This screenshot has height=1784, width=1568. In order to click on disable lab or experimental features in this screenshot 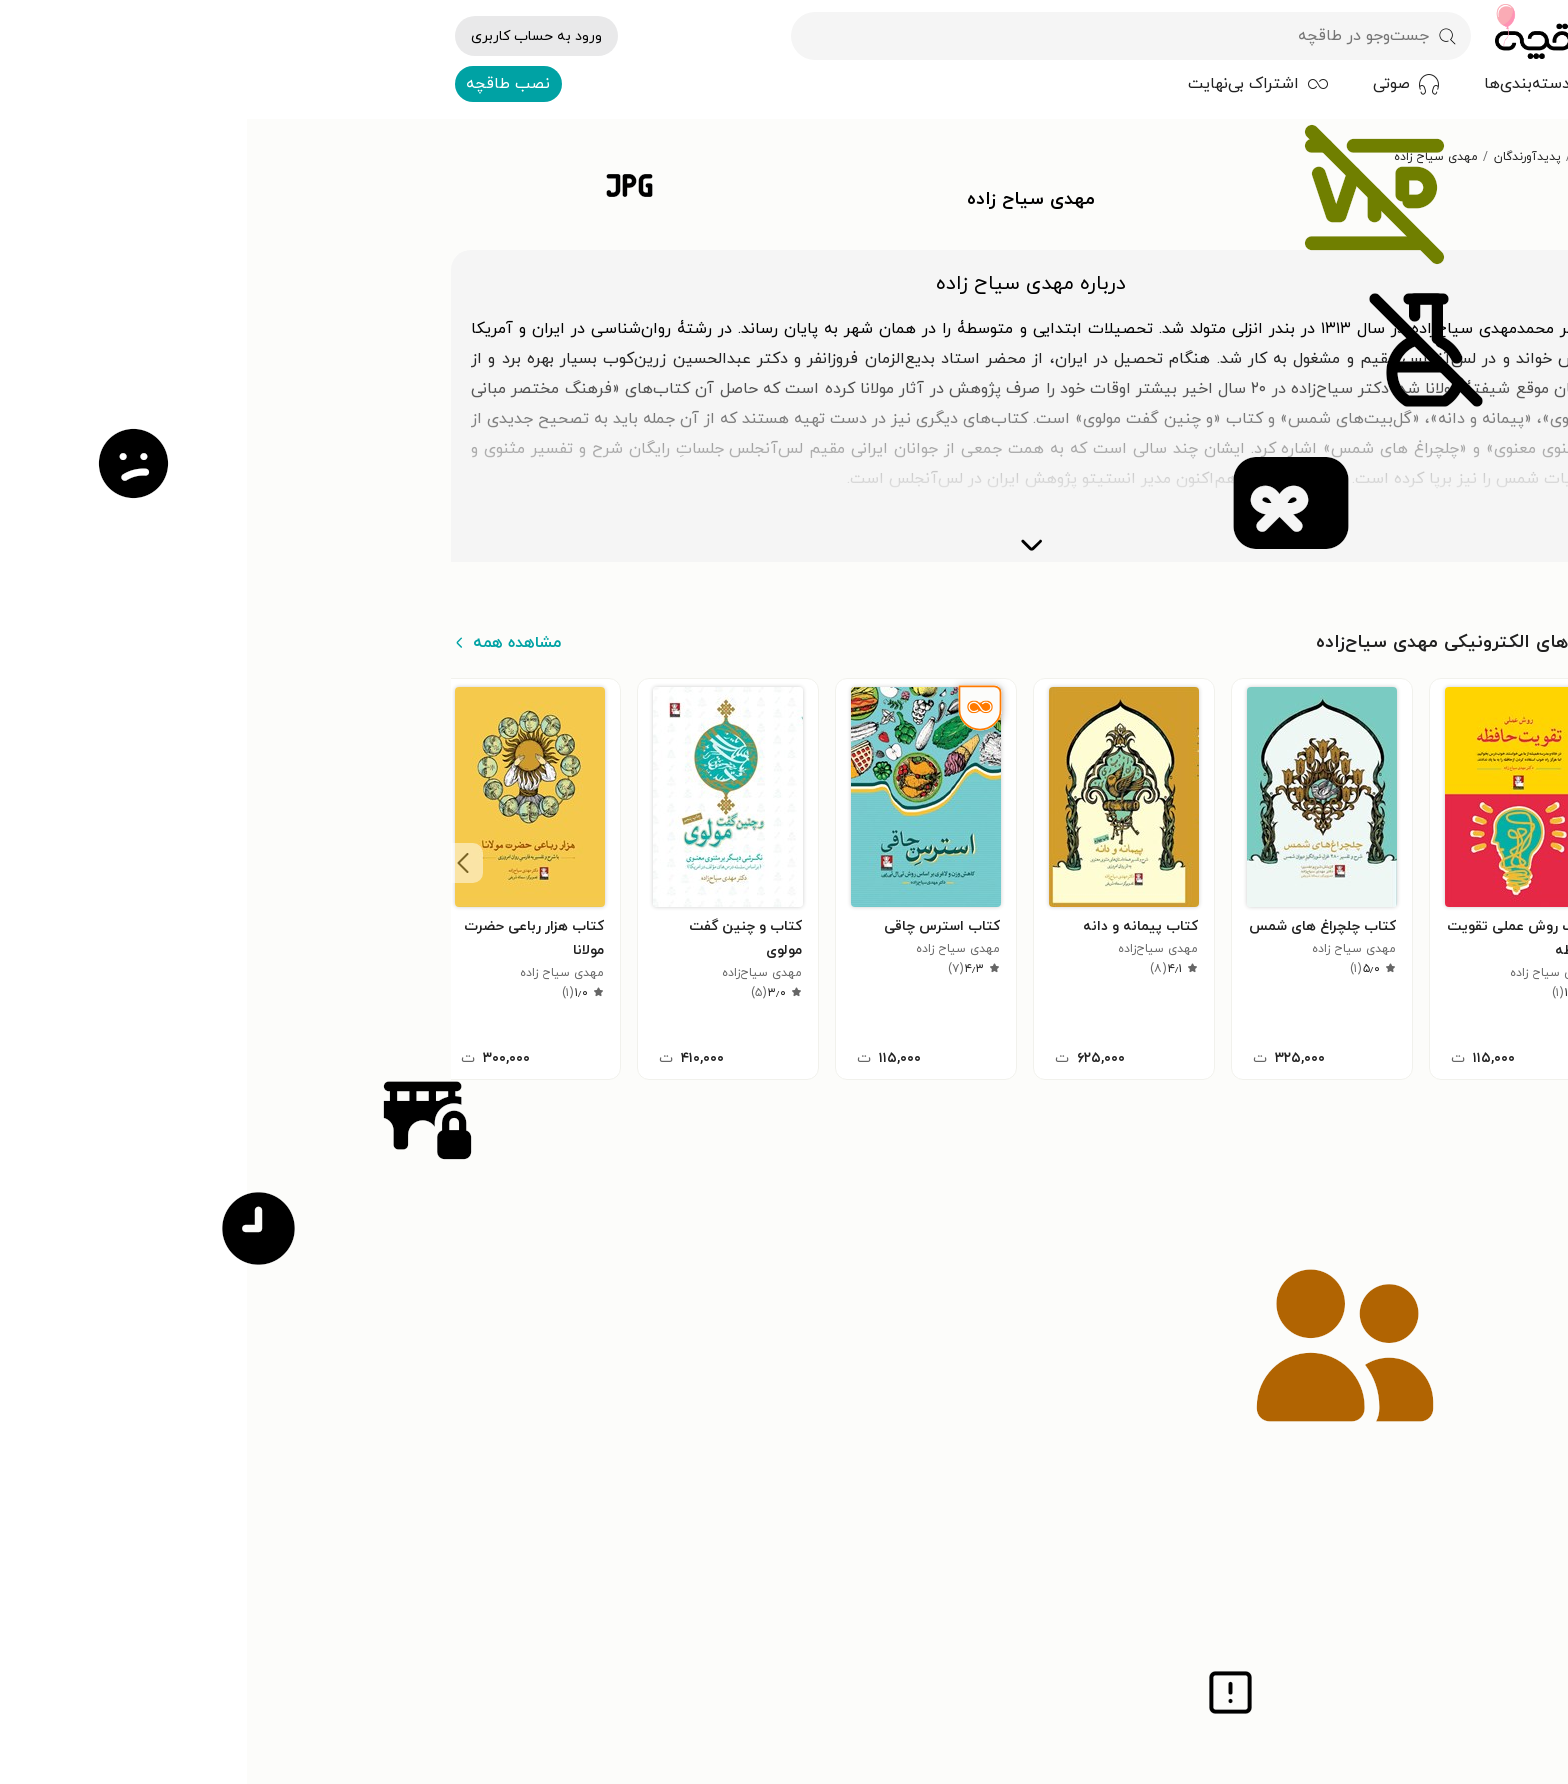, I will do `click(1426, 350)`.